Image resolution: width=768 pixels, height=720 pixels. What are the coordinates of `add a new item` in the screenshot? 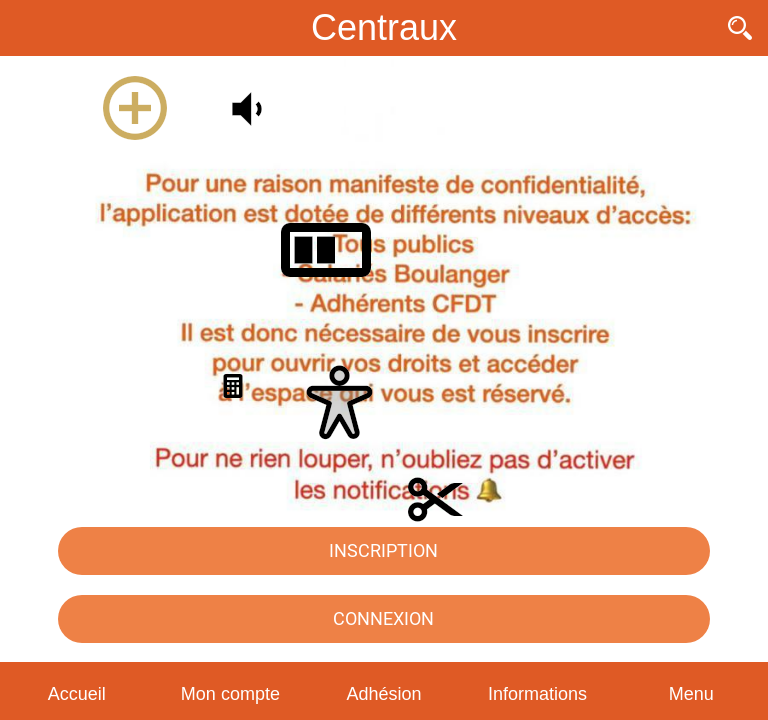 It's located at (135, 108).